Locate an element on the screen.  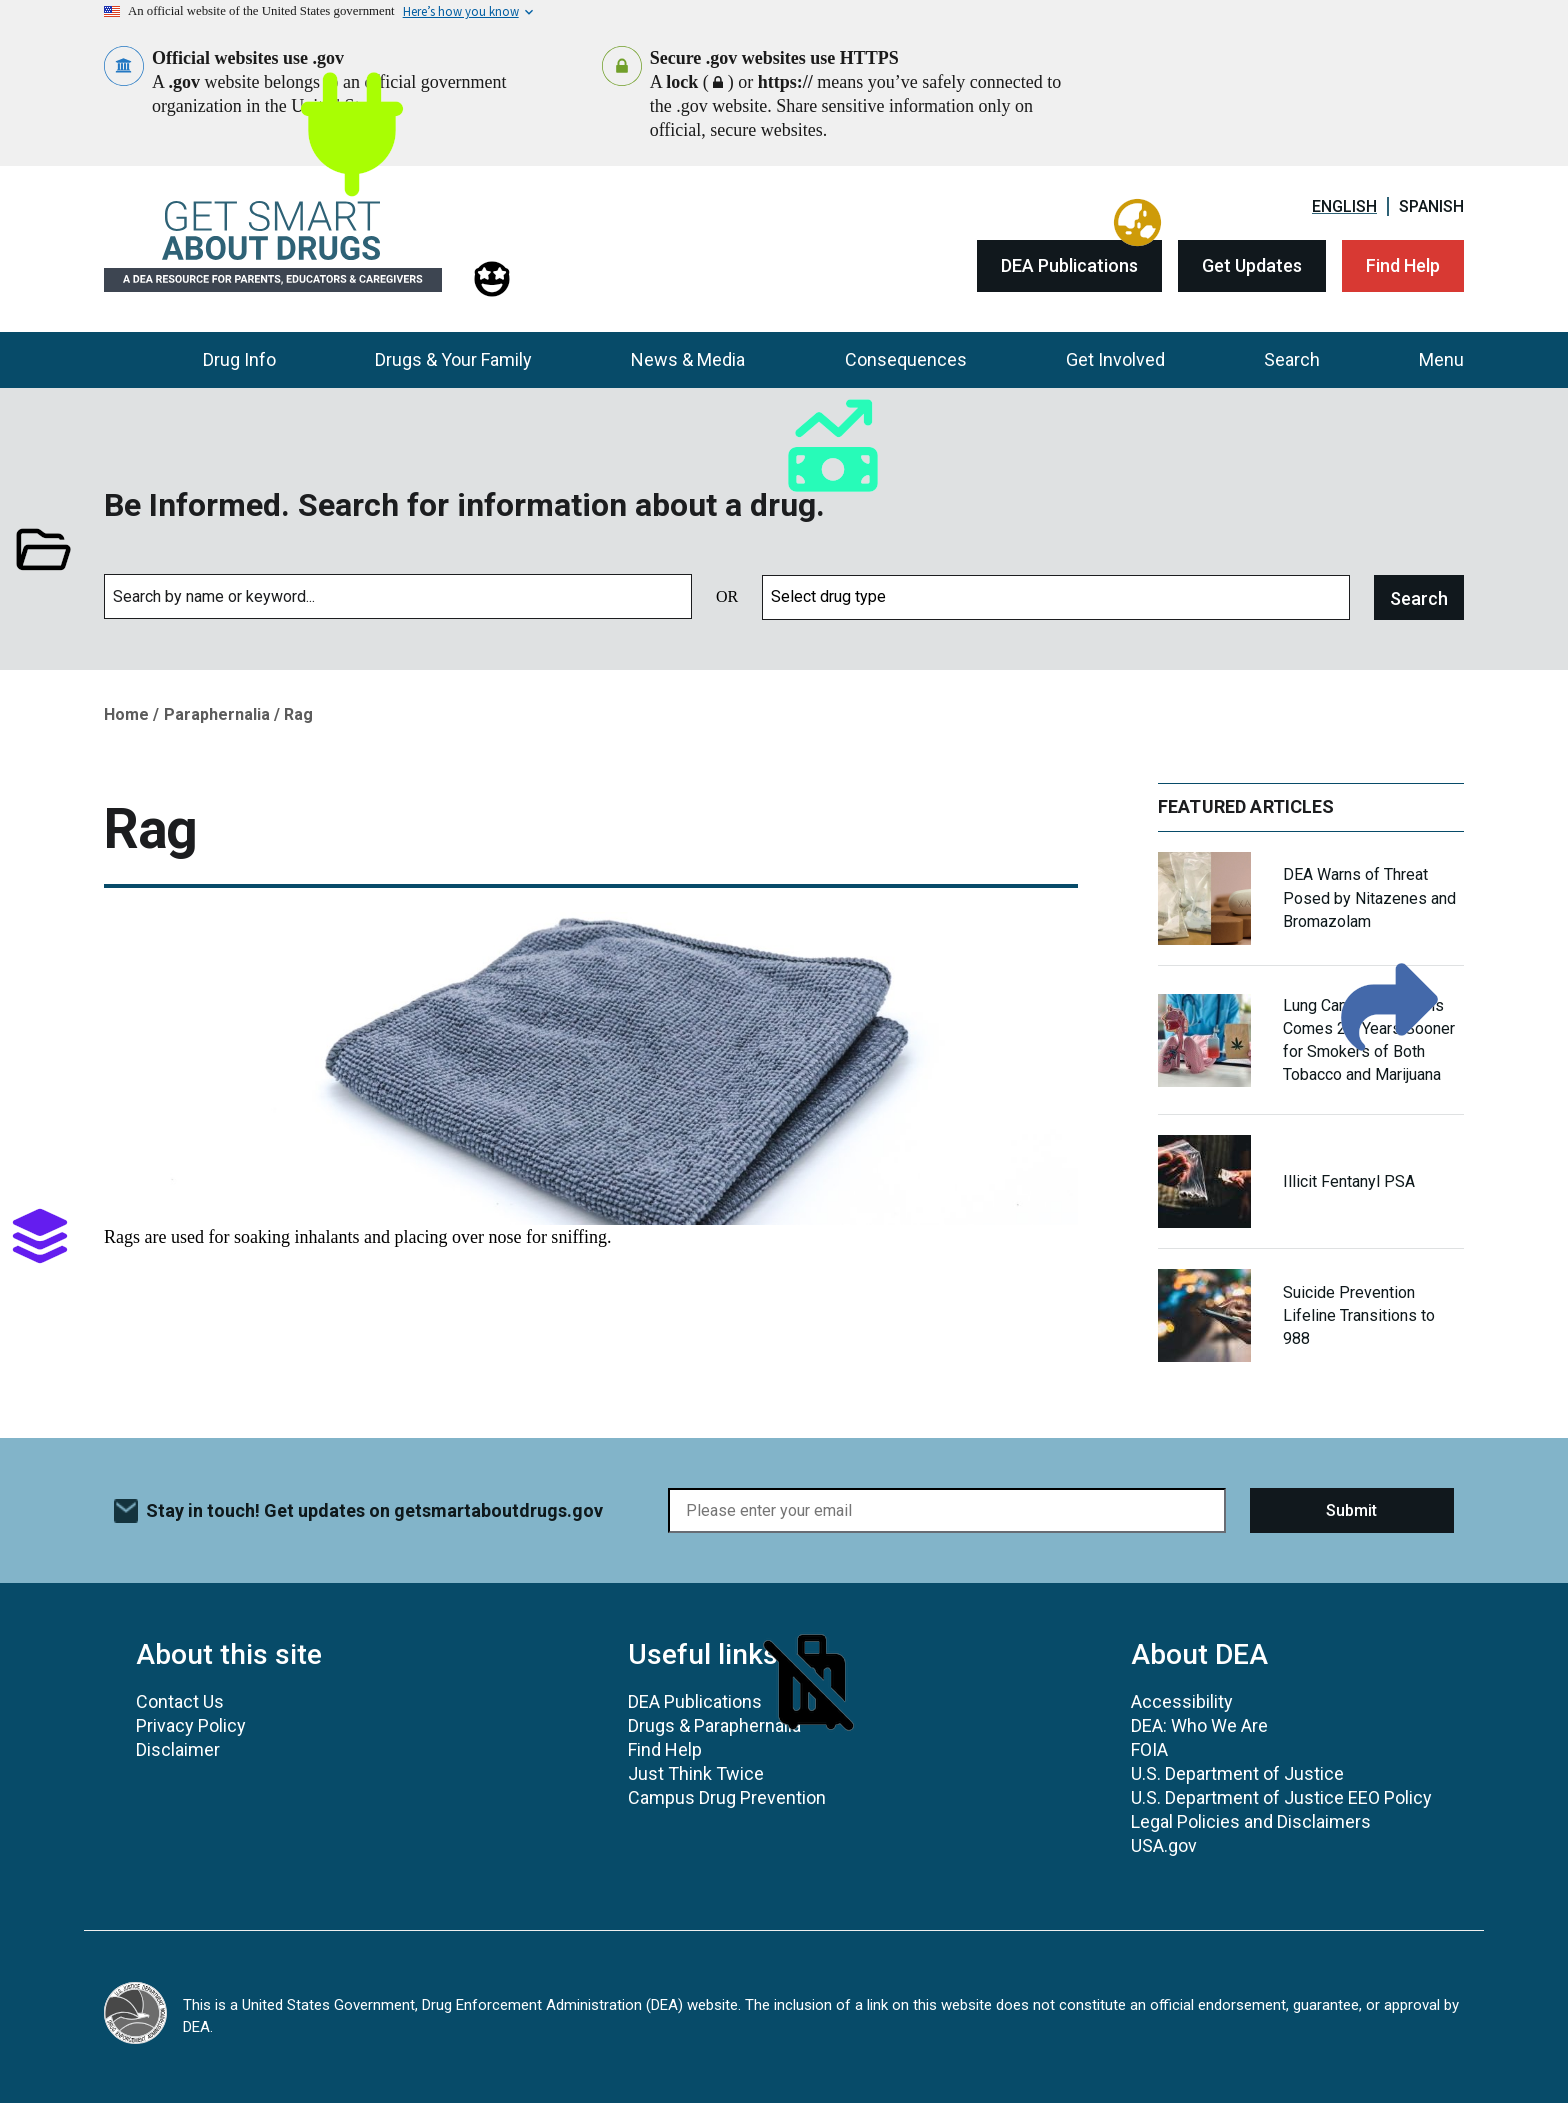
view or manage layers is located at coordinates (40, 1236).